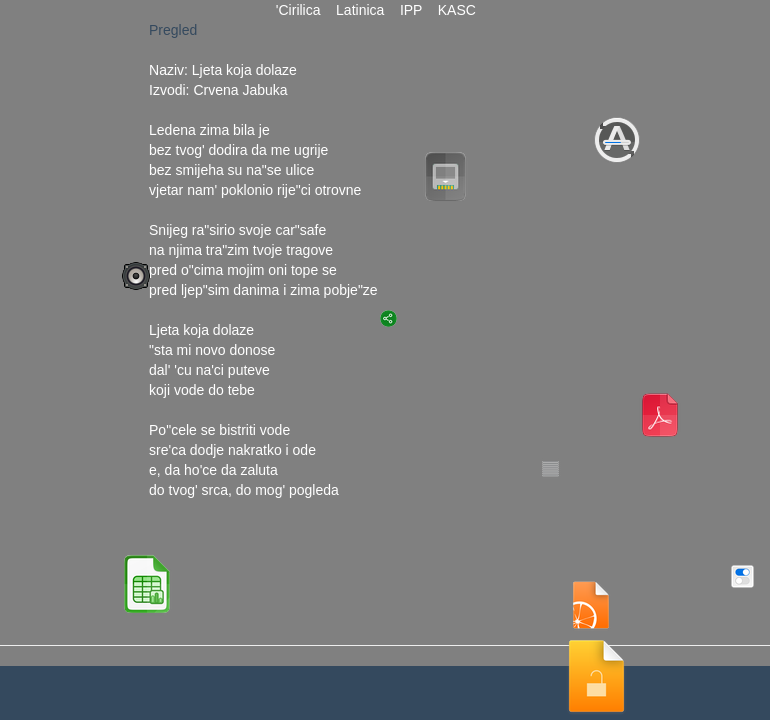  I want to click on a sega genesis ROM file, so click(445, 176).